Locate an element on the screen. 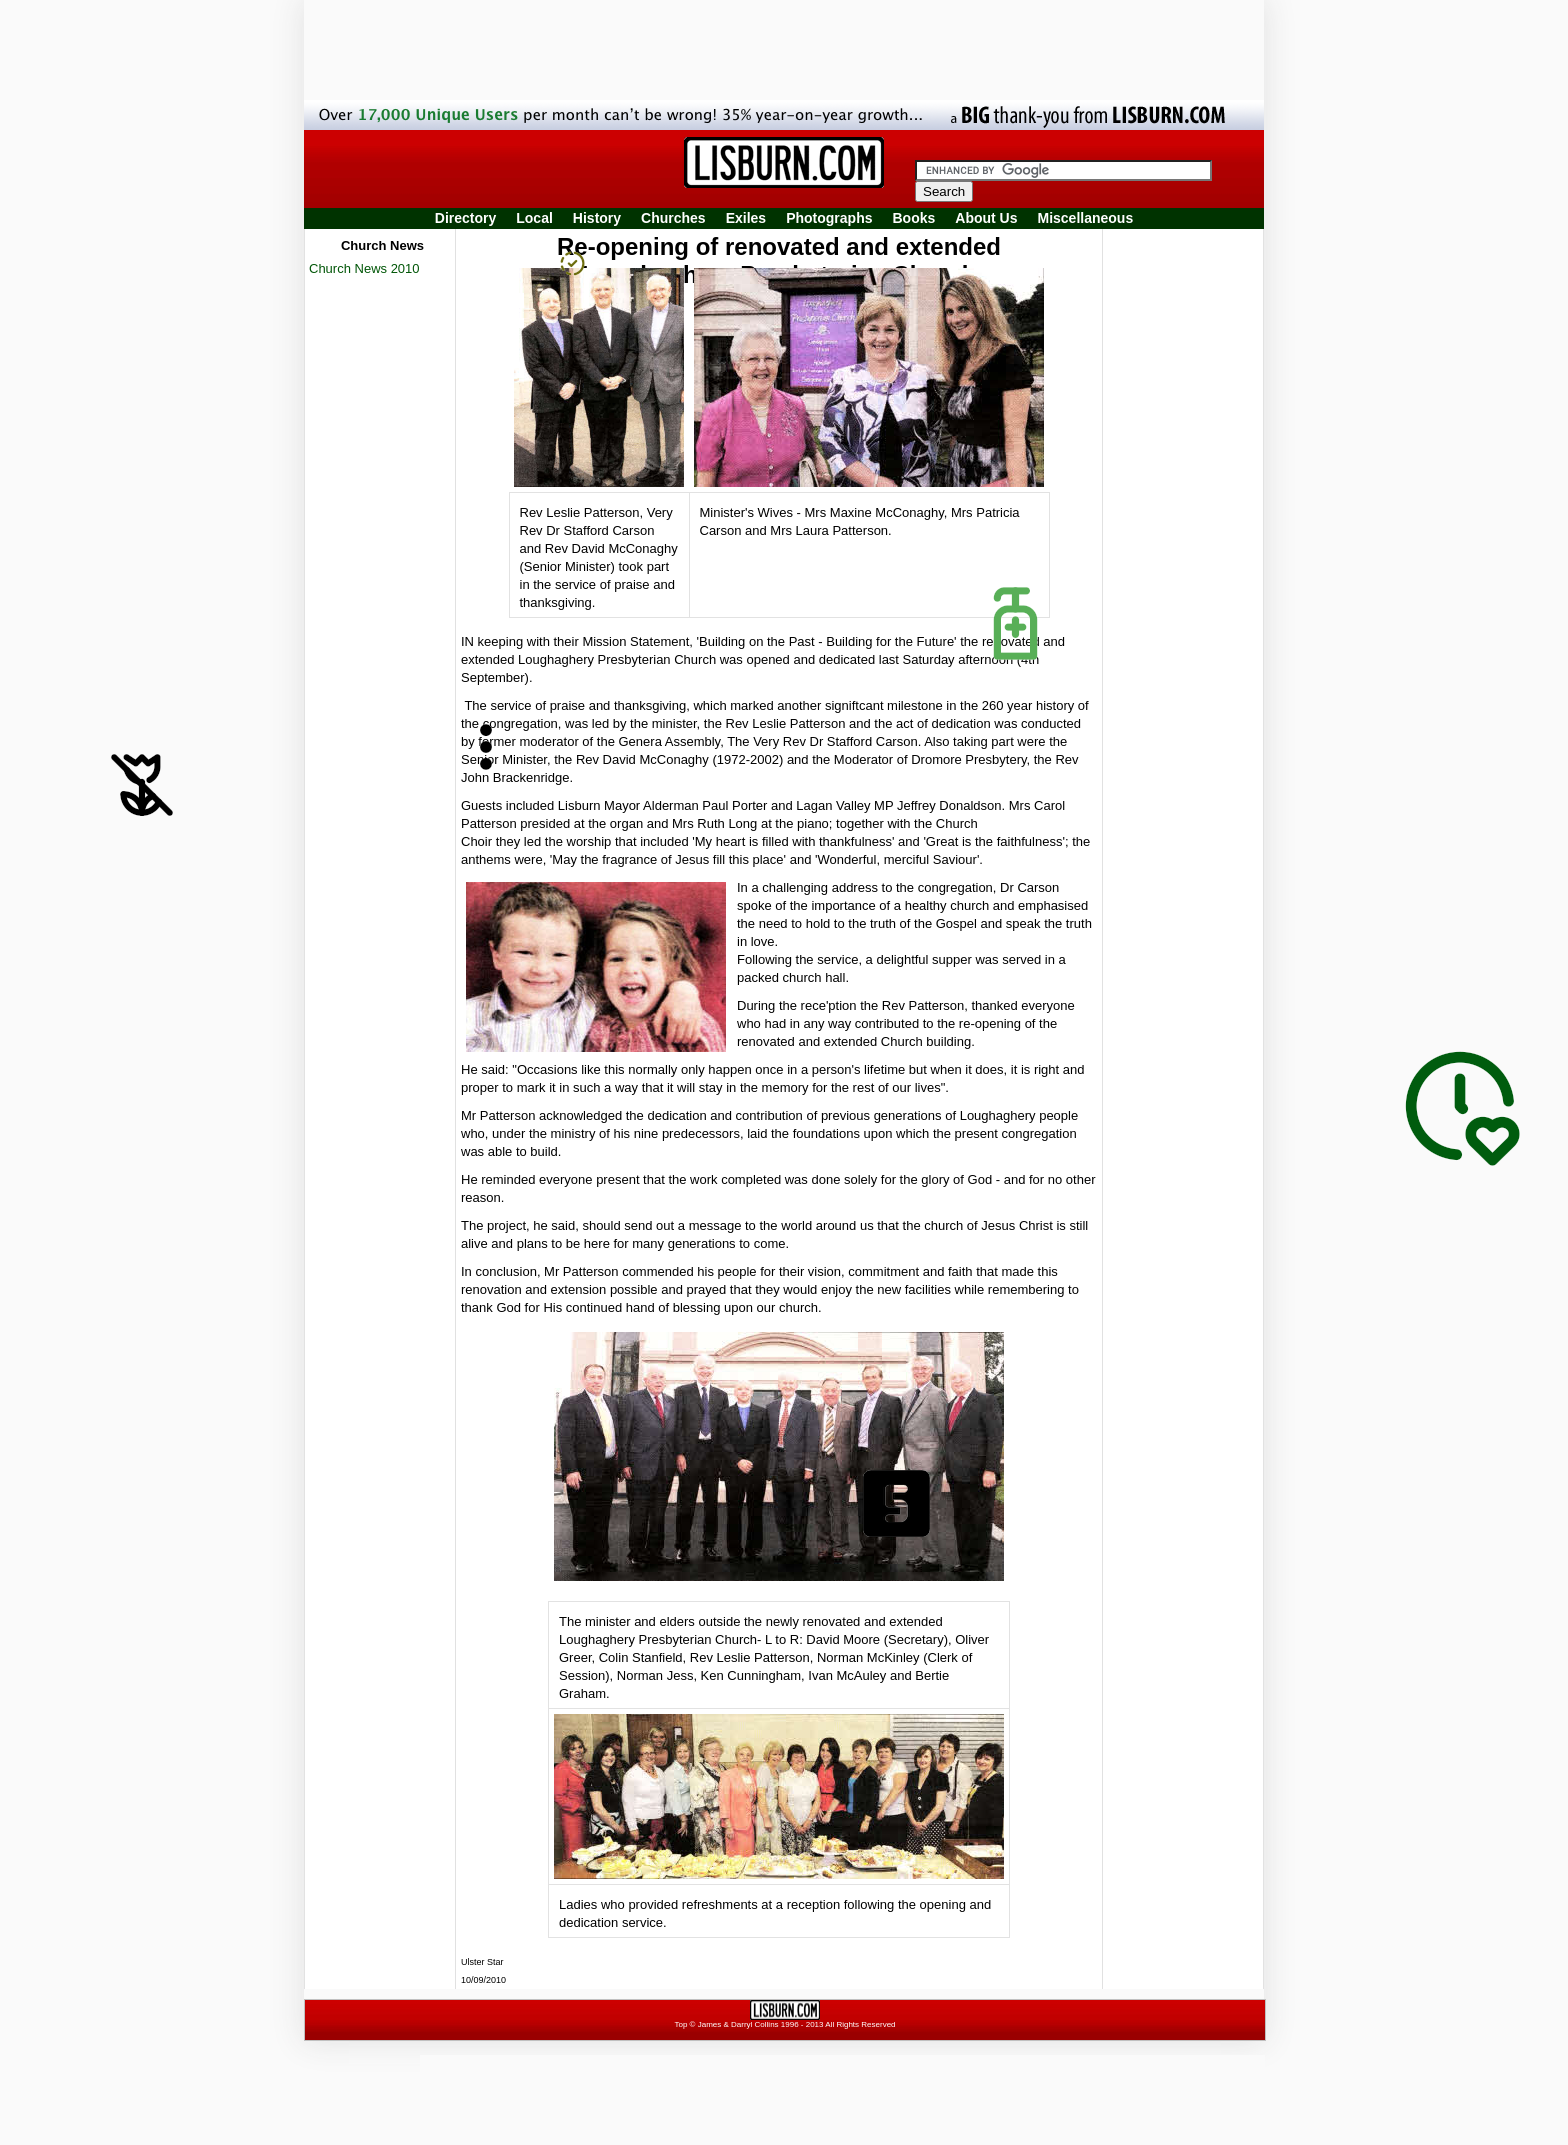 Image resolution: width=1568 pixels, height=2145 pixels. view your favorite or saved times is located at coordinates (1460, 1106).